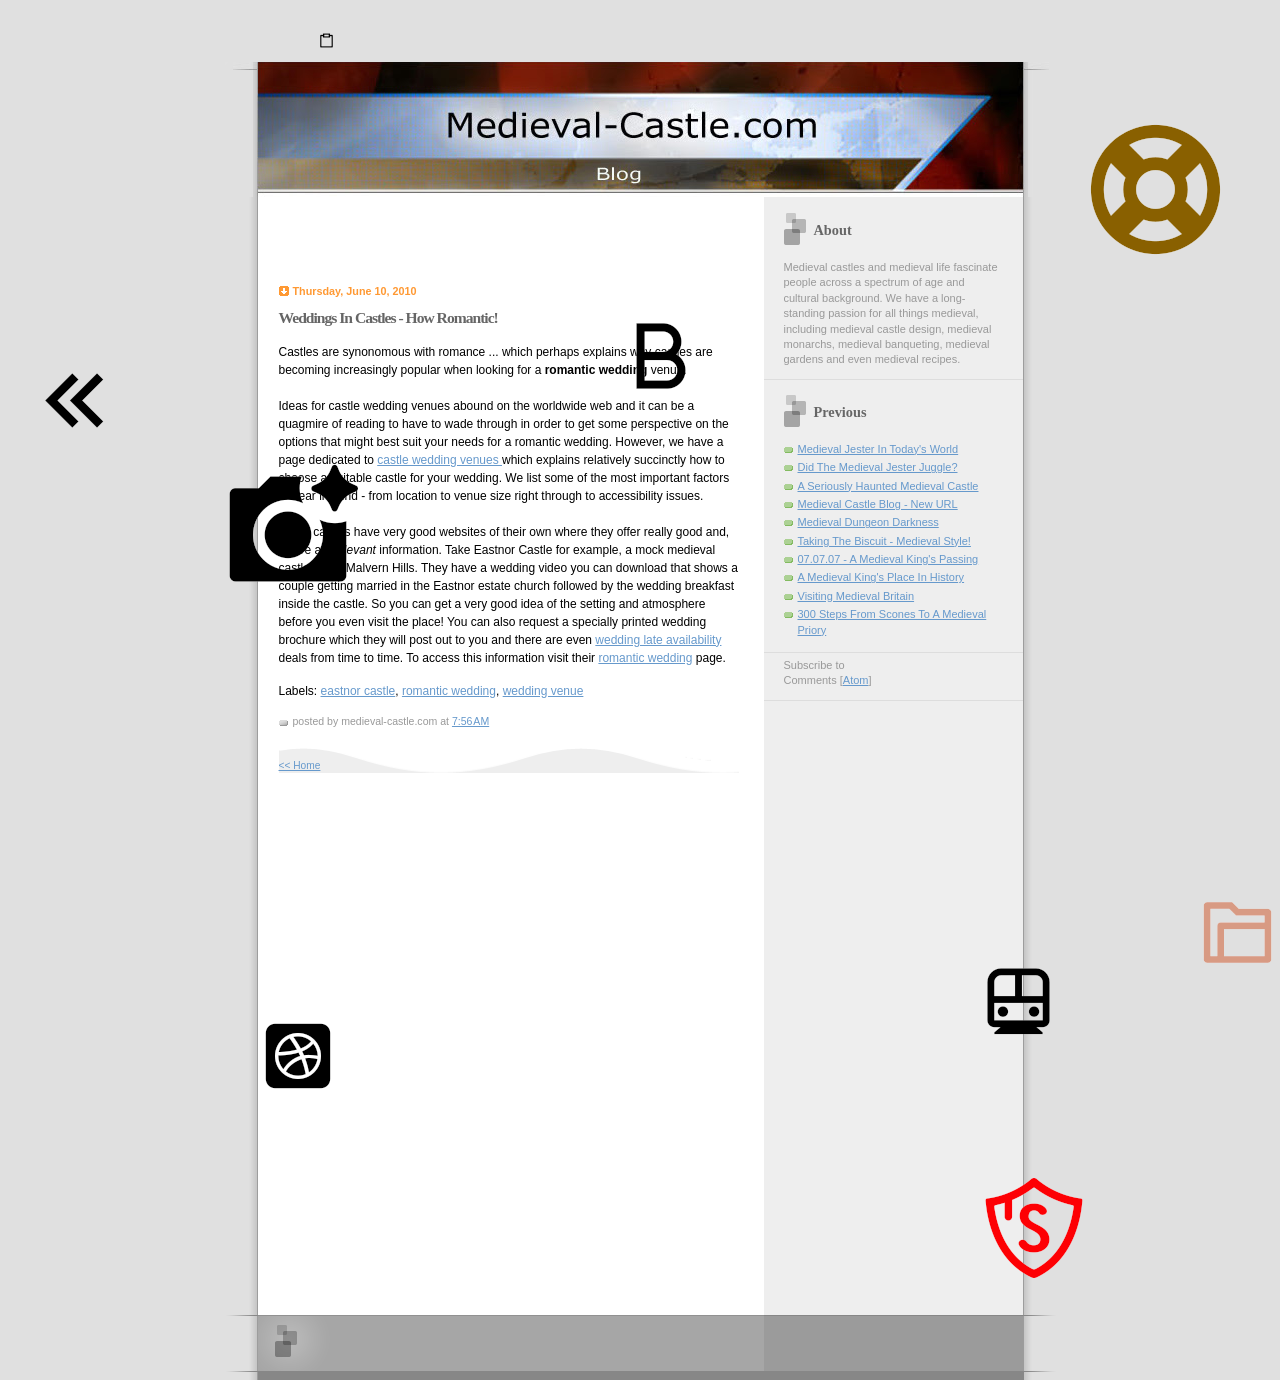  Describe the element at coordinates (1237, 932) in the screenshot. I see `open folder to view files` at that location.